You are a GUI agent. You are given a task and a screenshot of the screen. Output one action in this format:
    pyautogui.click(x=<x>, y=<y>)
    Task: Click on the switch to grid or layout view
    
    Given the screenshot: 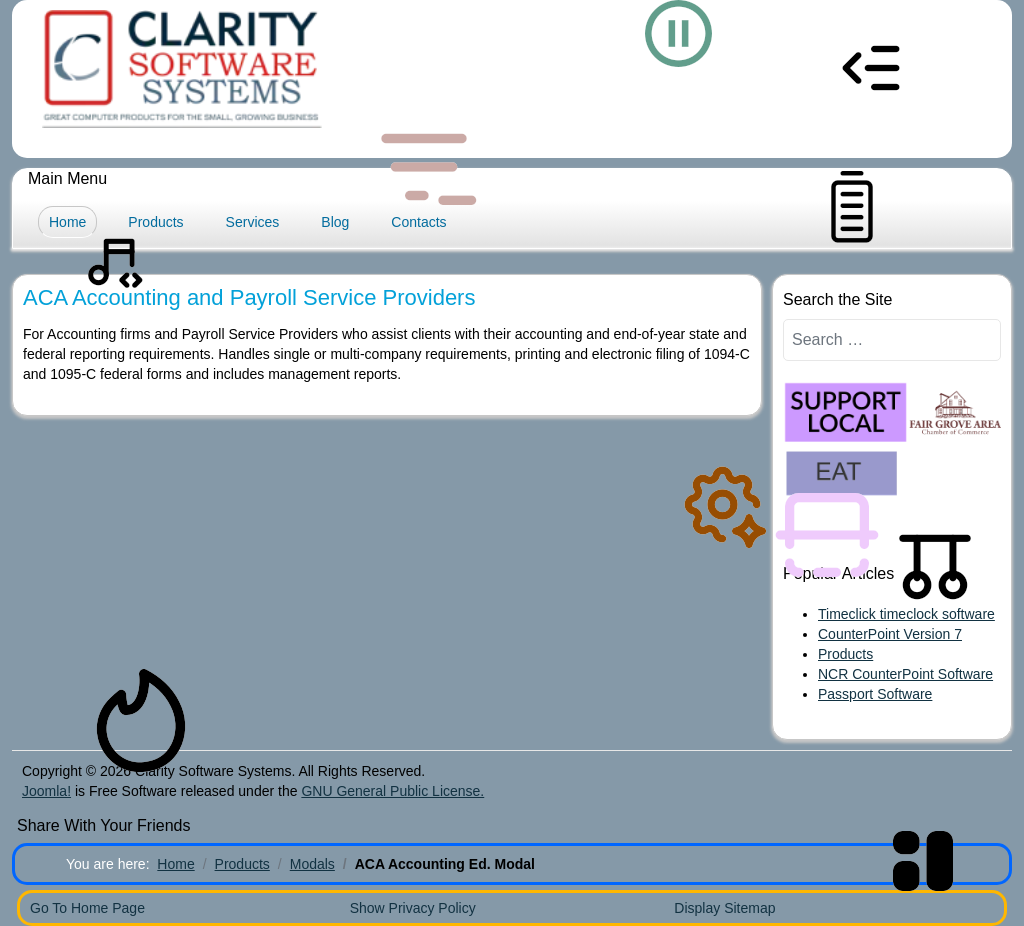 What is the action you would take?
    pyautogui.click(x=923, y=861)
    